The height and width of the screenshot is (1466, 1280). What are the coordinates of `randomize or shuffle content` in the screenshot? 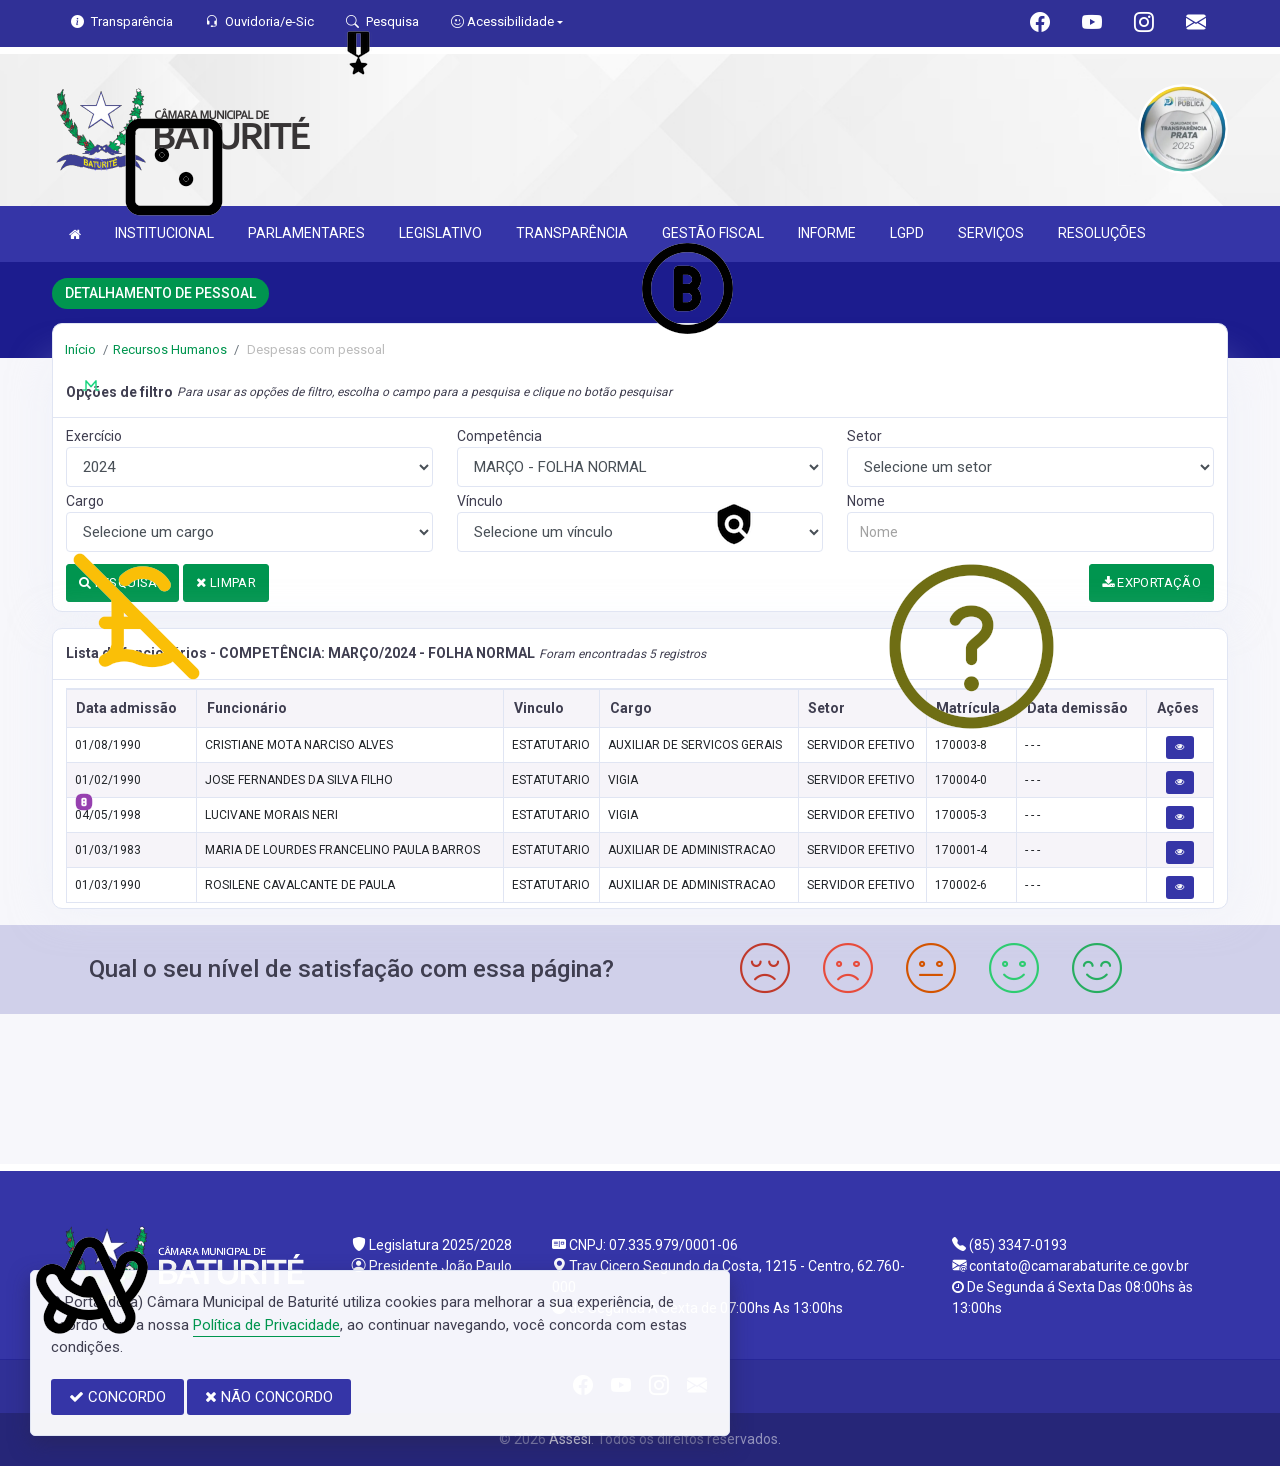 It's located at (174, 167).